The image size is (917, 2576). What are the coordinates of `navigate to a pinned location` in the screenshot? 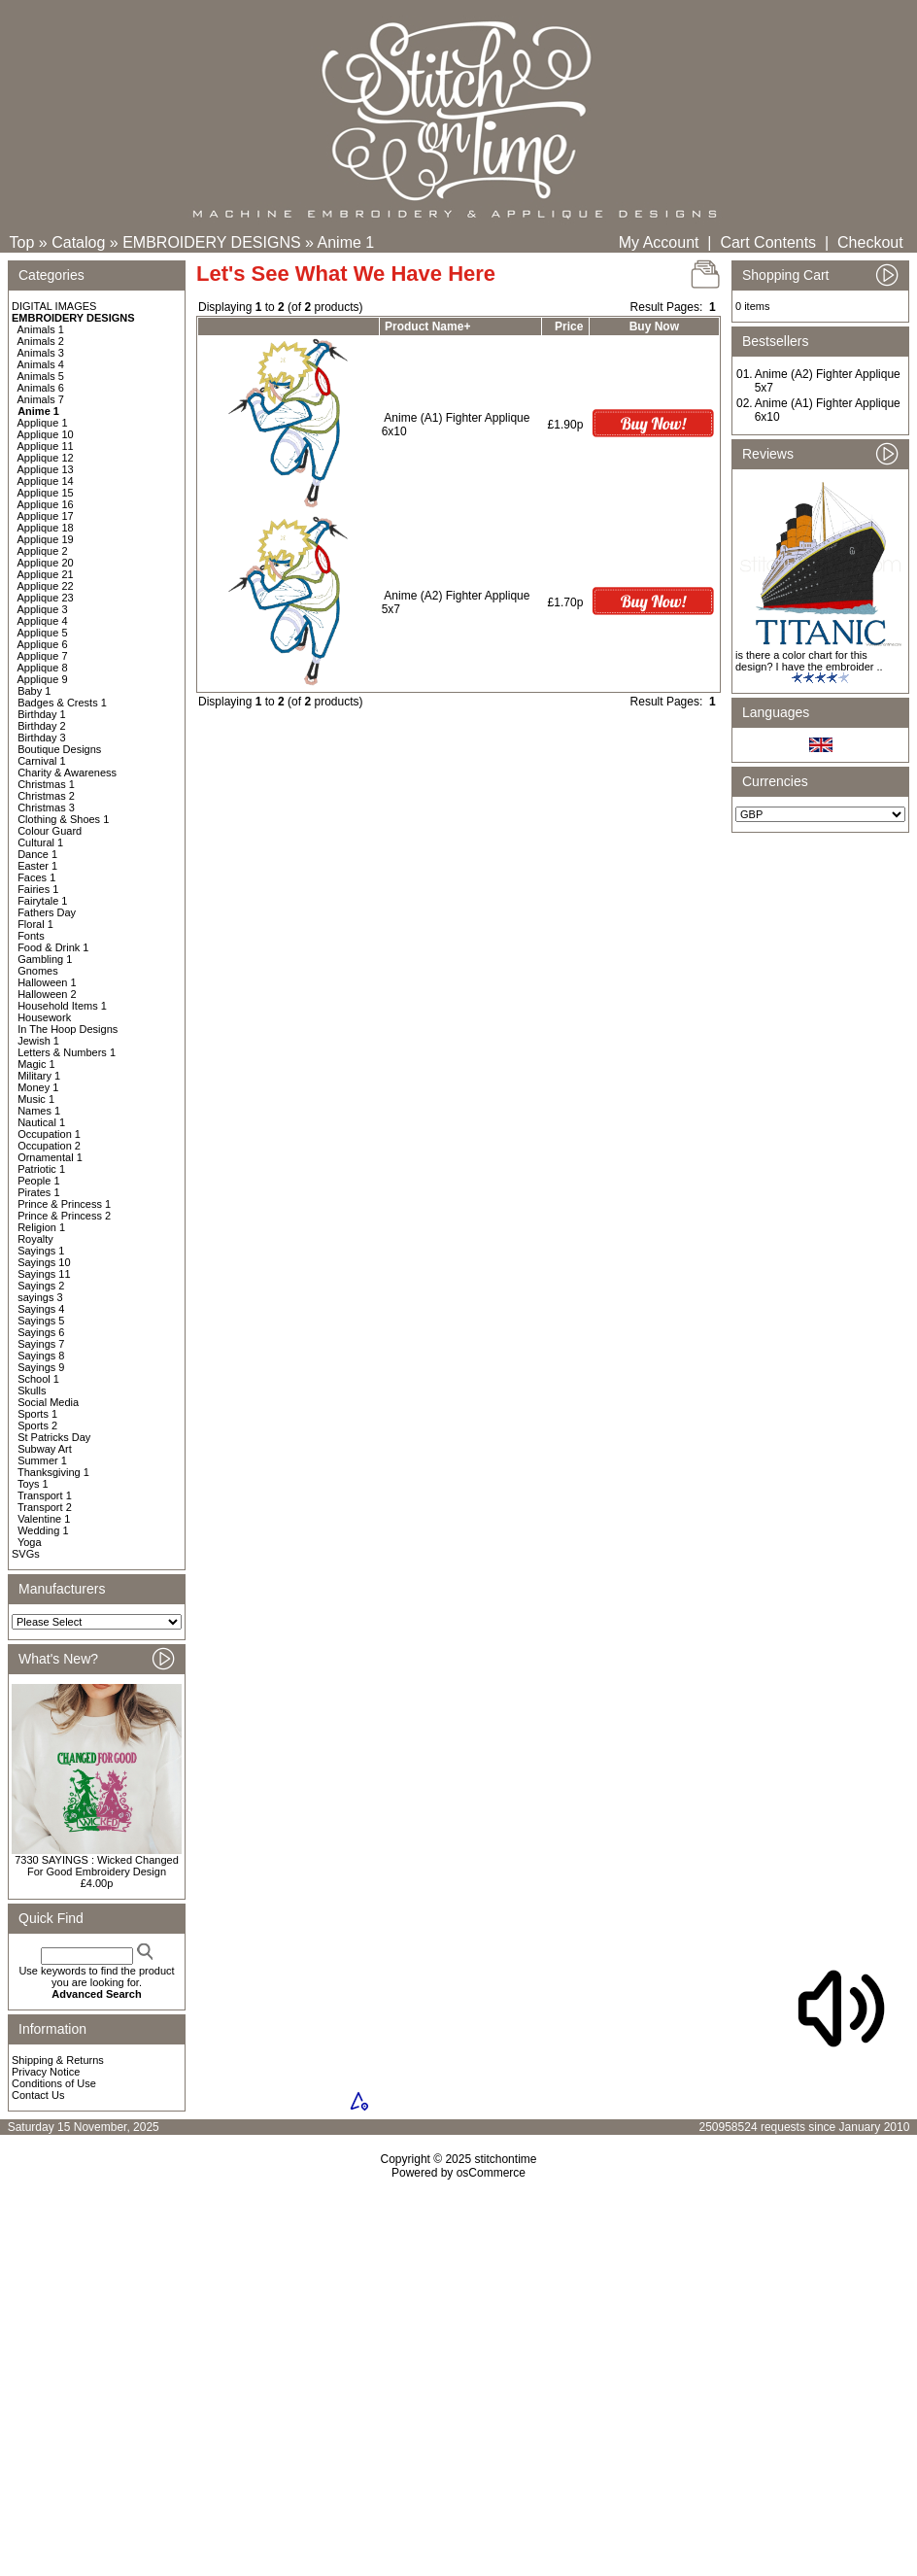 It's located at (358, 2101).